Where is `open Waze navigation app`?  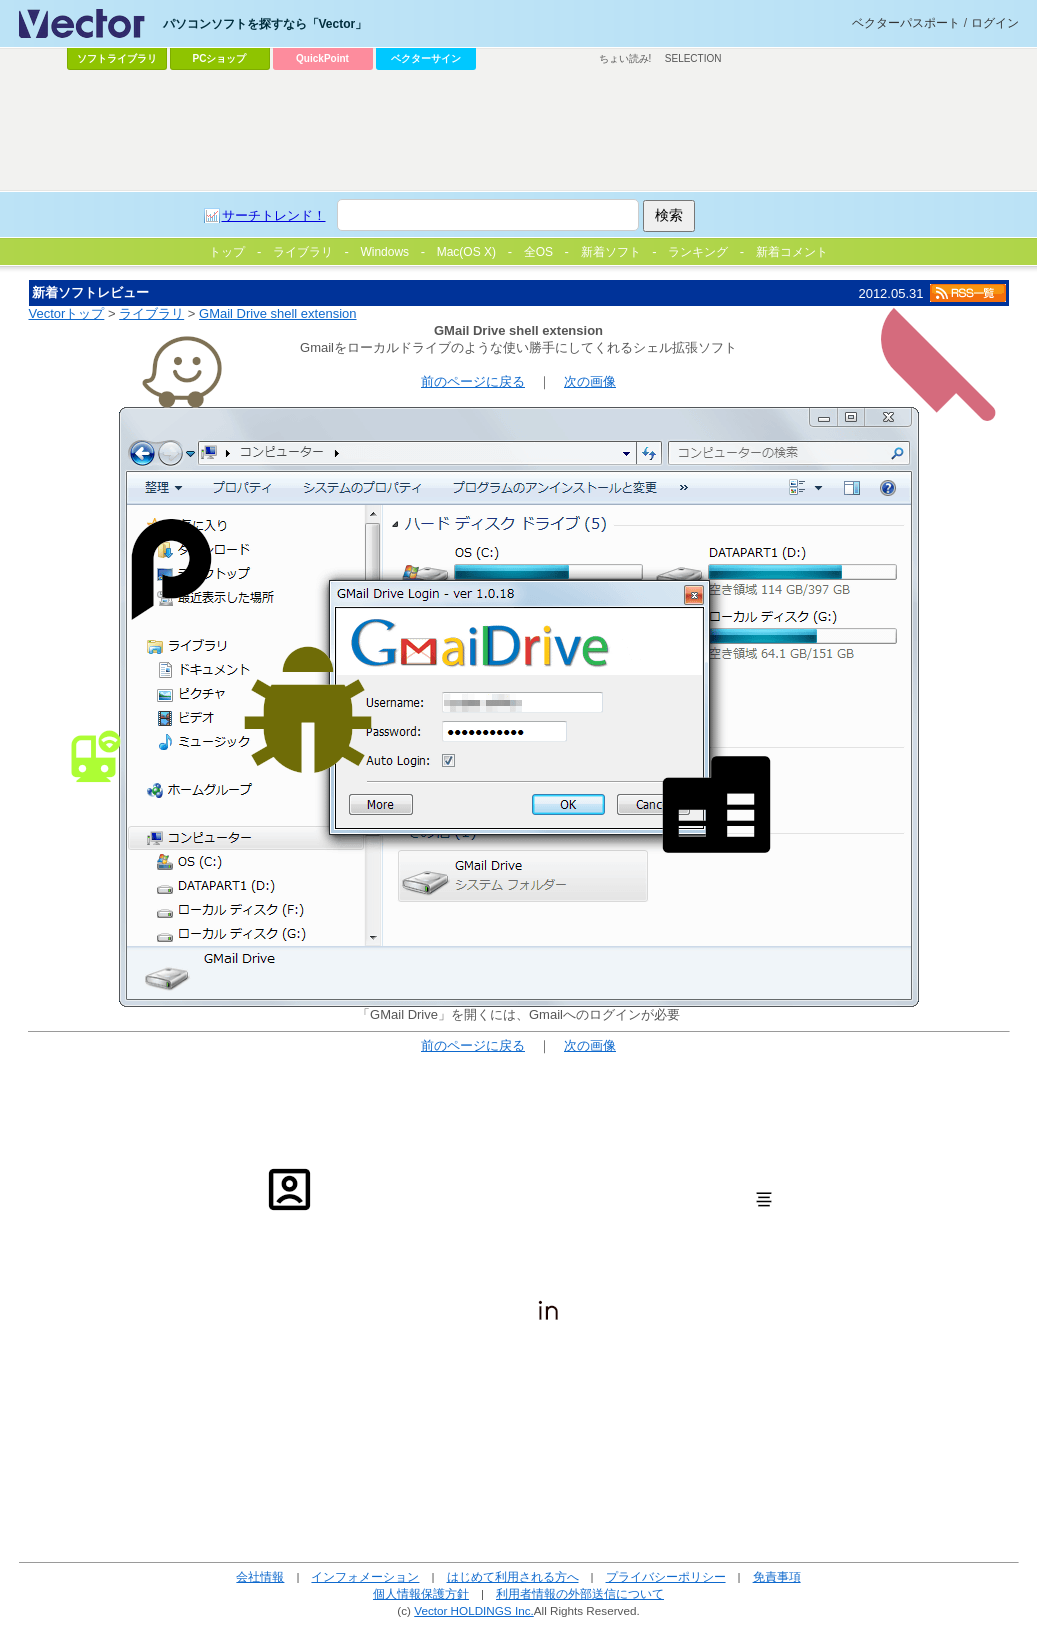
open Waze navigation app is located at coordinates (182, 372).